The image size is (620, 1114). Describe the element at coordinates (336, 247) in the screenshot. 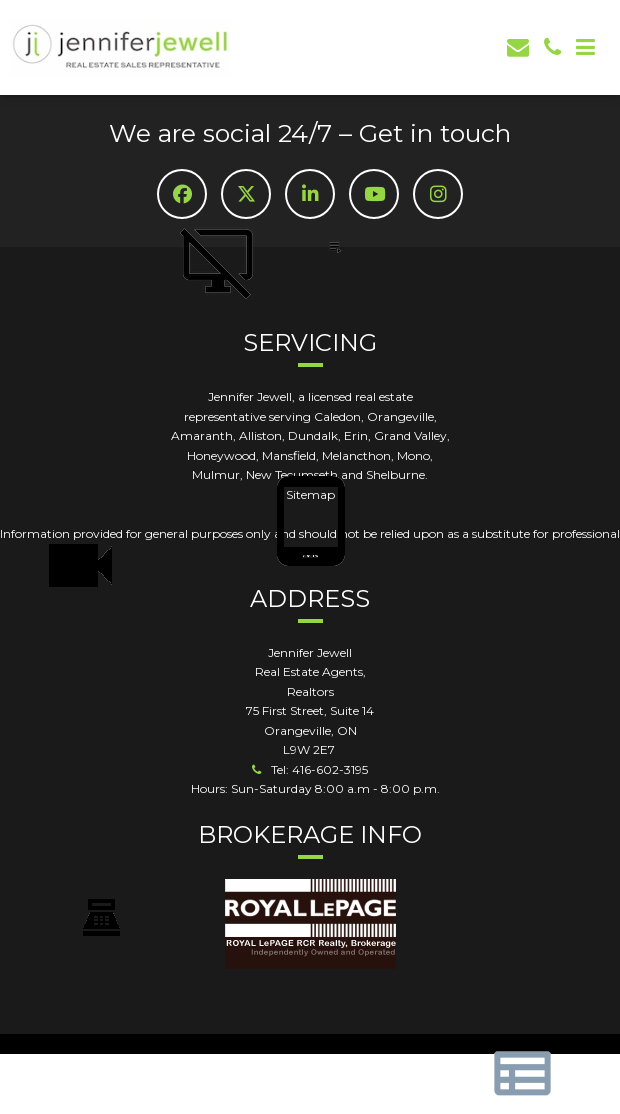

I see `play all items in a playlist` at that location.